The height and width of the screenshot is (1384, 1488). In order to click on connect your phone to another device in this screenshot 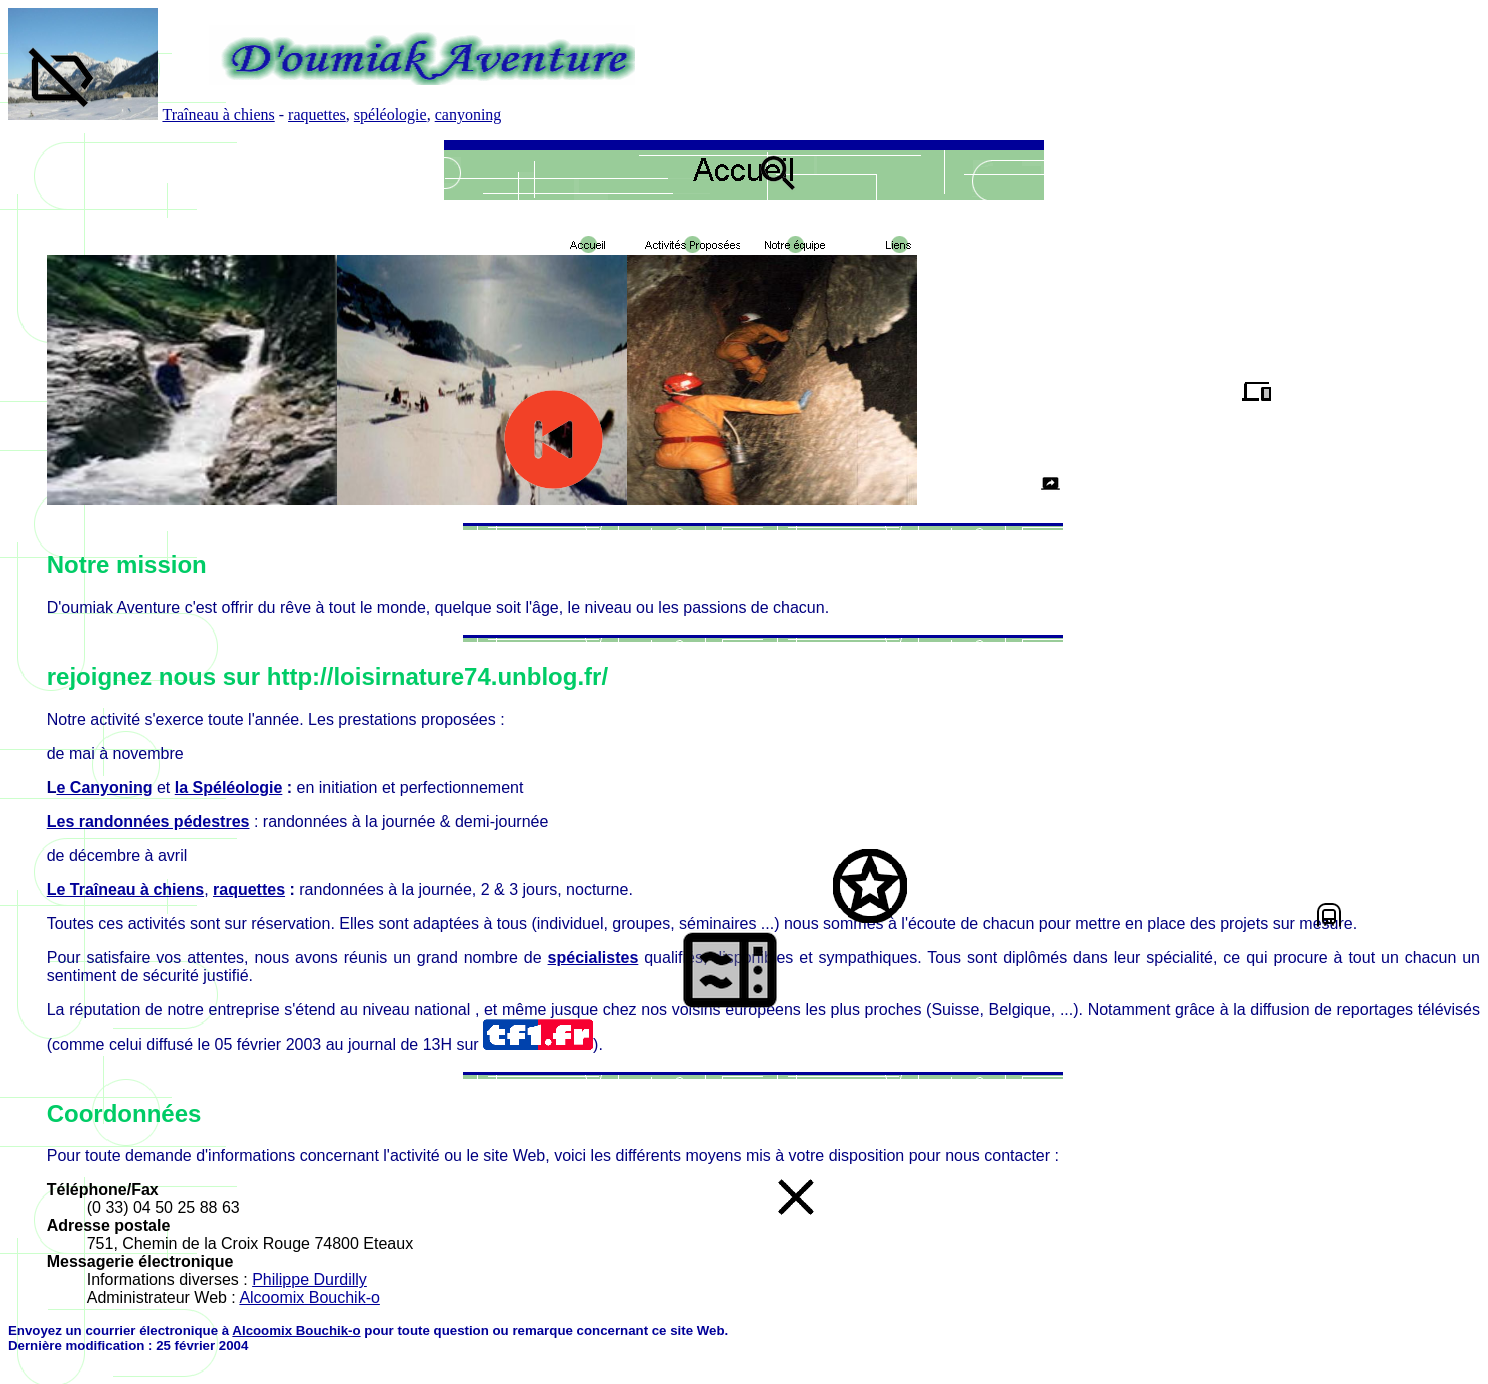, I will do `click(1256, 391)`.